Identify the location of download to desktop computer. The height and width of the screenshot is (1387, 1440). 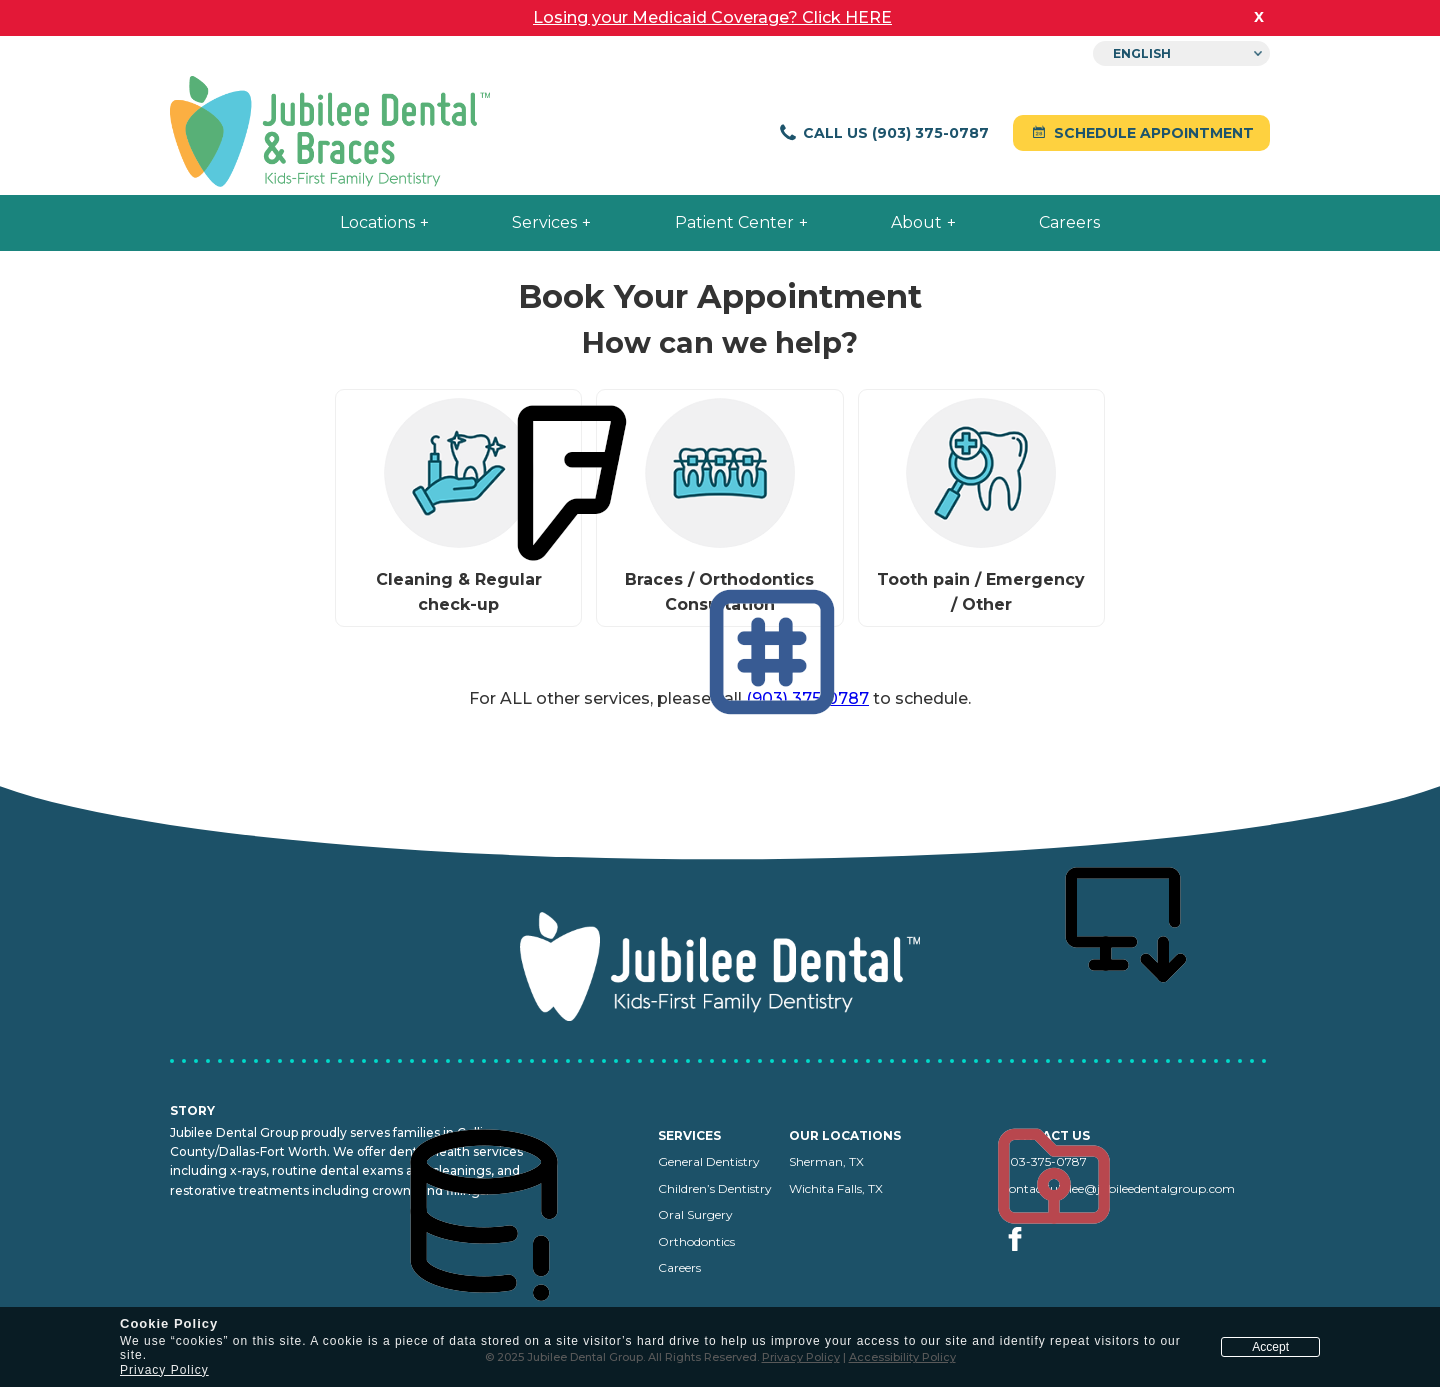
(1123, 919).